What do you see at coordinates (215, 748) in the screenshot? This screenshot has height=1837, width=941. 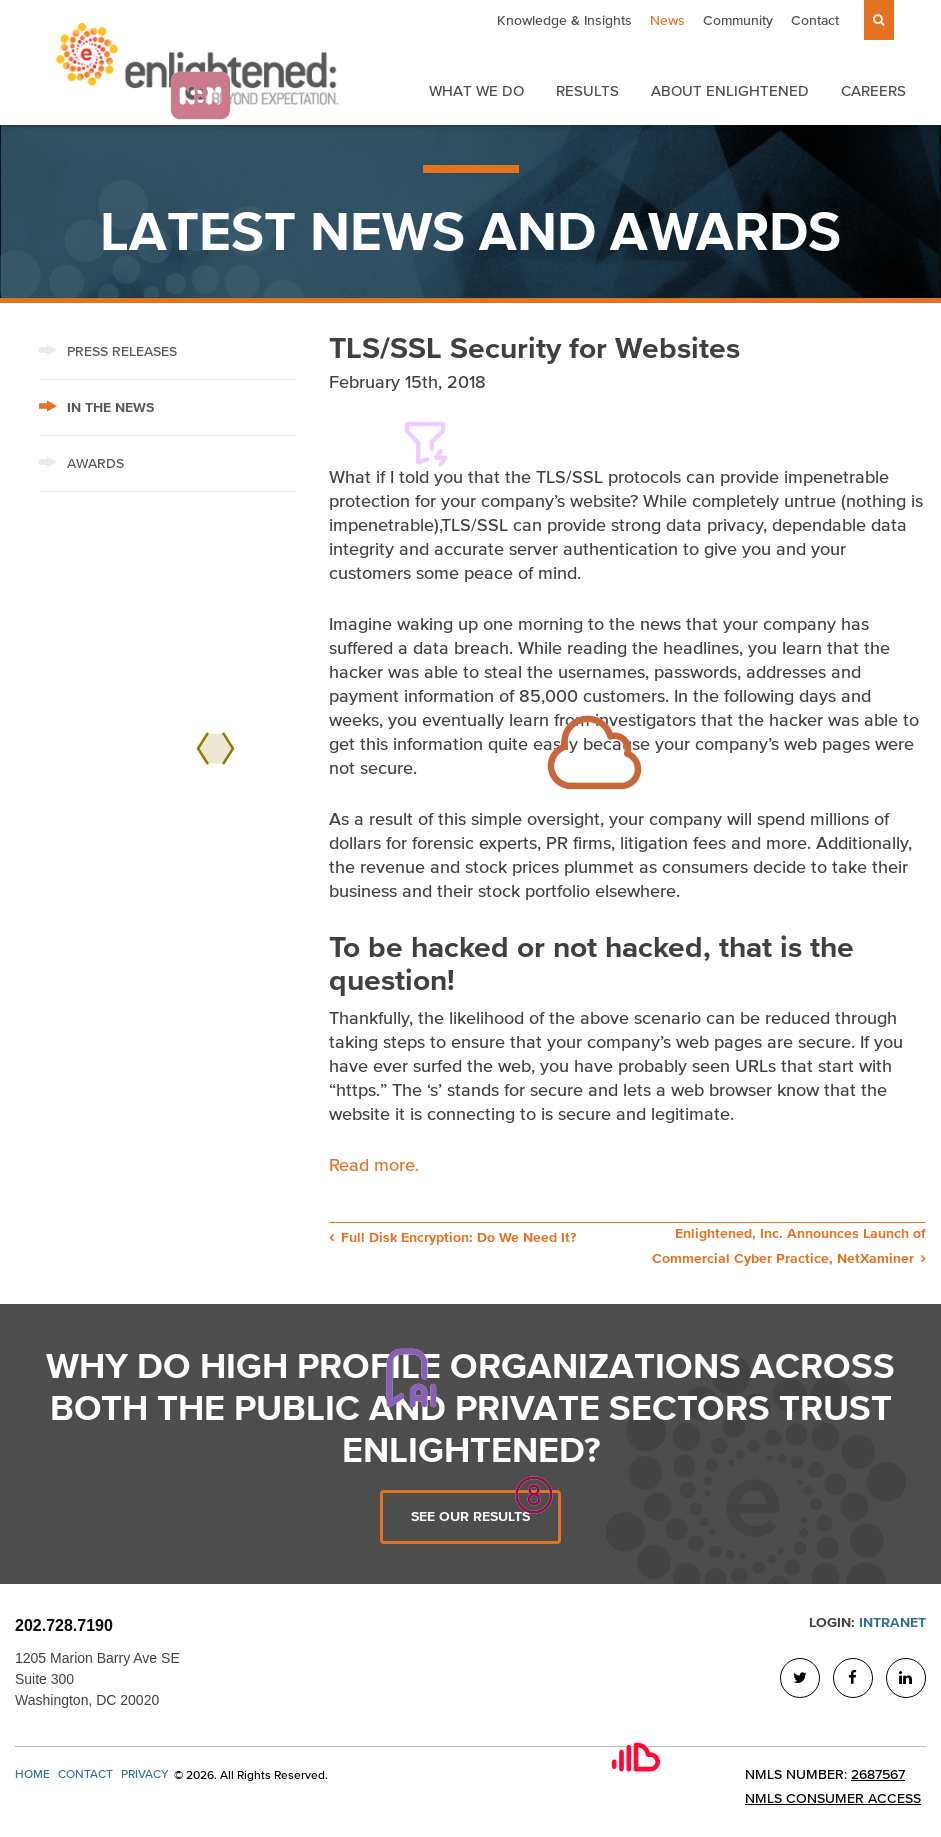 I see `view or edit source code` at bounding box center [215, 748].